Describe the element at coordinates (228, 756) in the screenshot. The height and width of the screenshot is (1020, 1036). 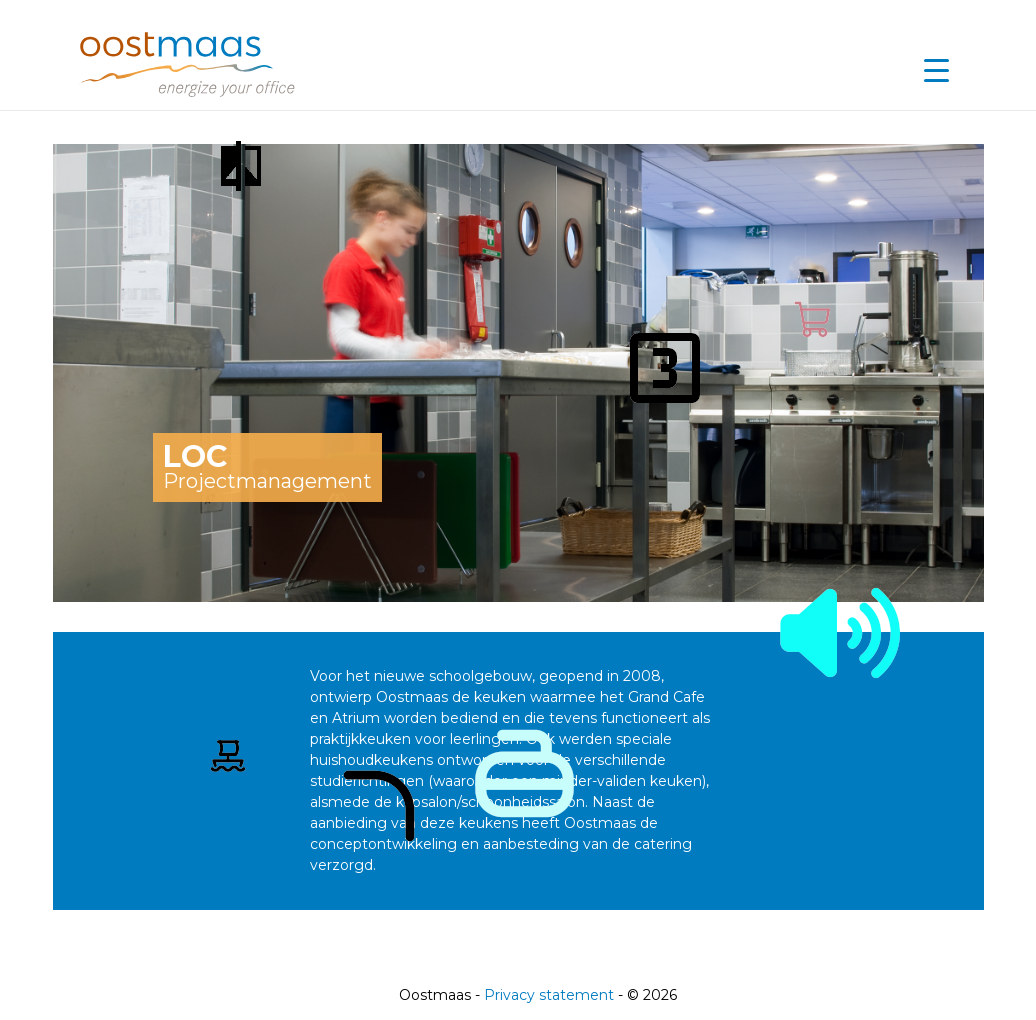
I see `access sailing or boating features` at that location.